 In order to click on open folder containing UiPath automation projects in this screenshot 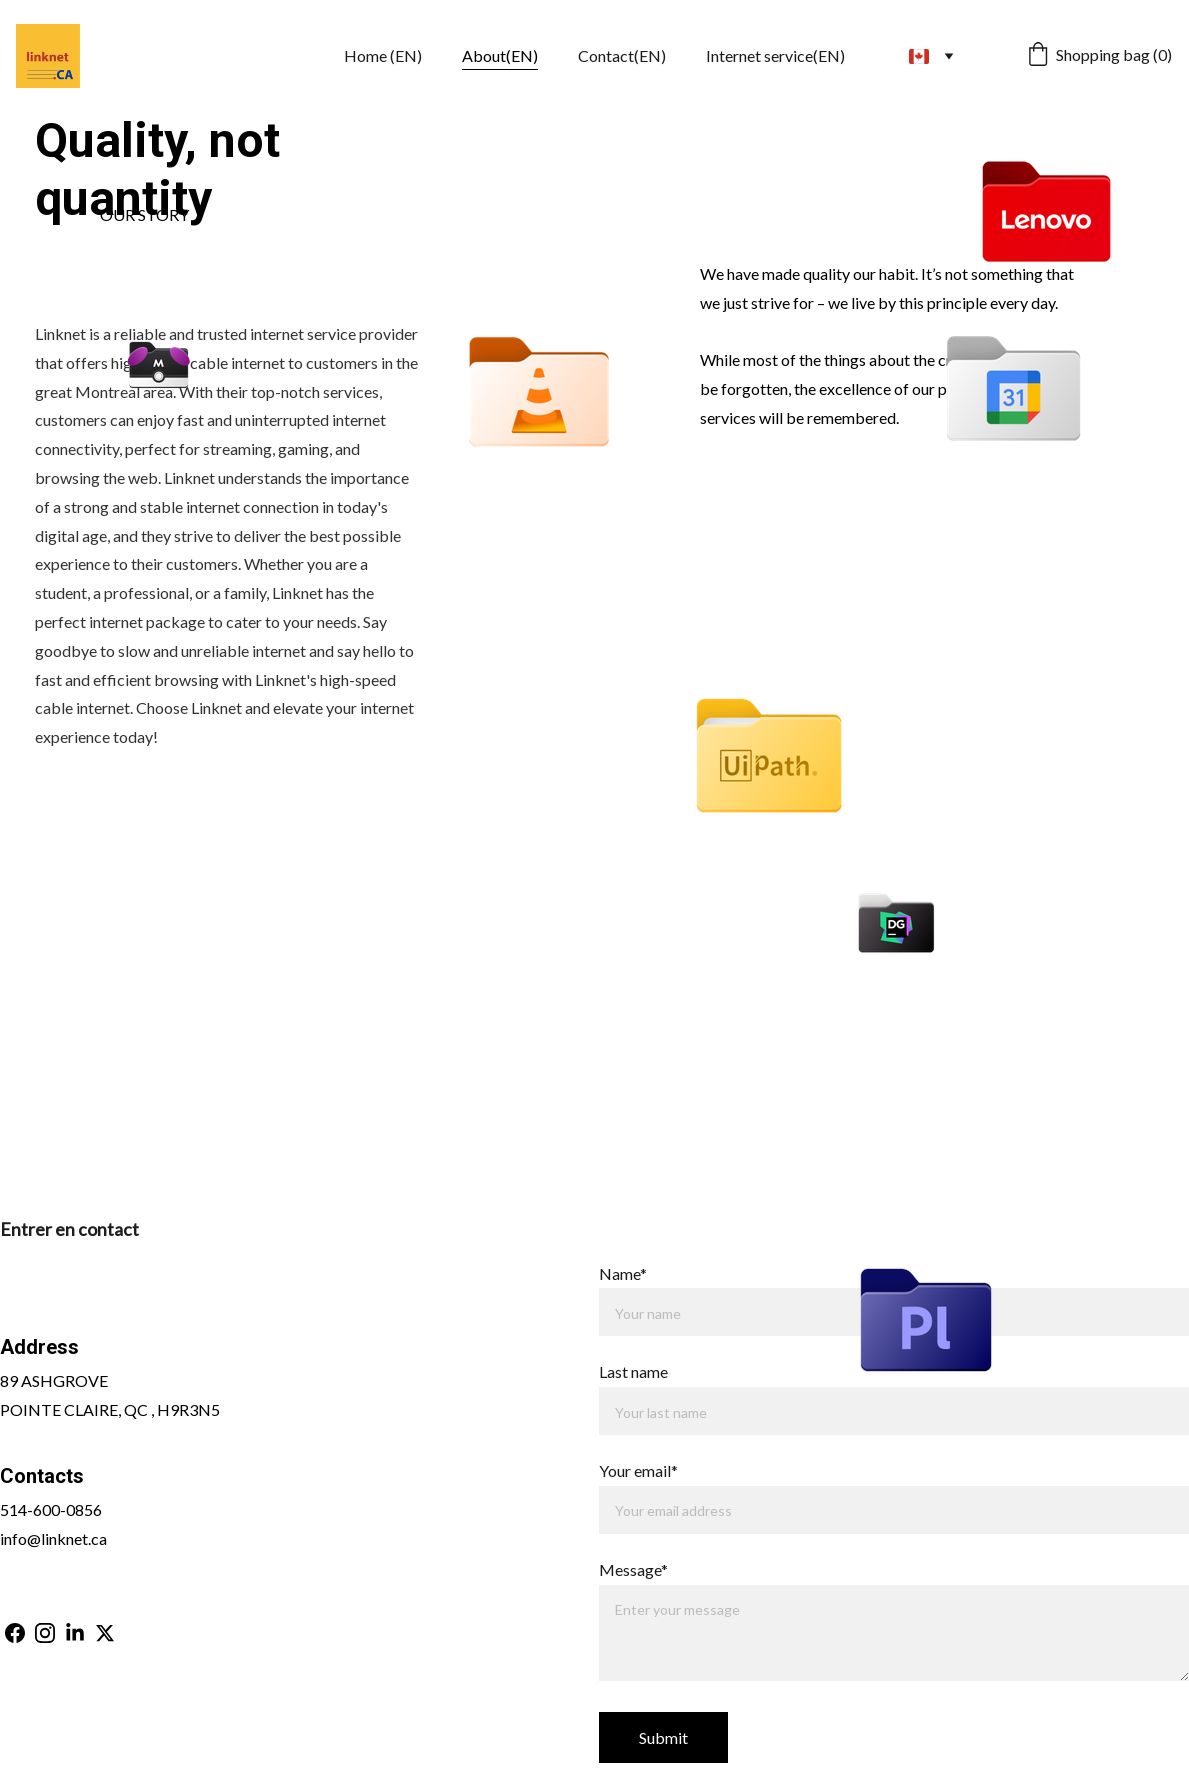, I will do `click(768, 759)`.